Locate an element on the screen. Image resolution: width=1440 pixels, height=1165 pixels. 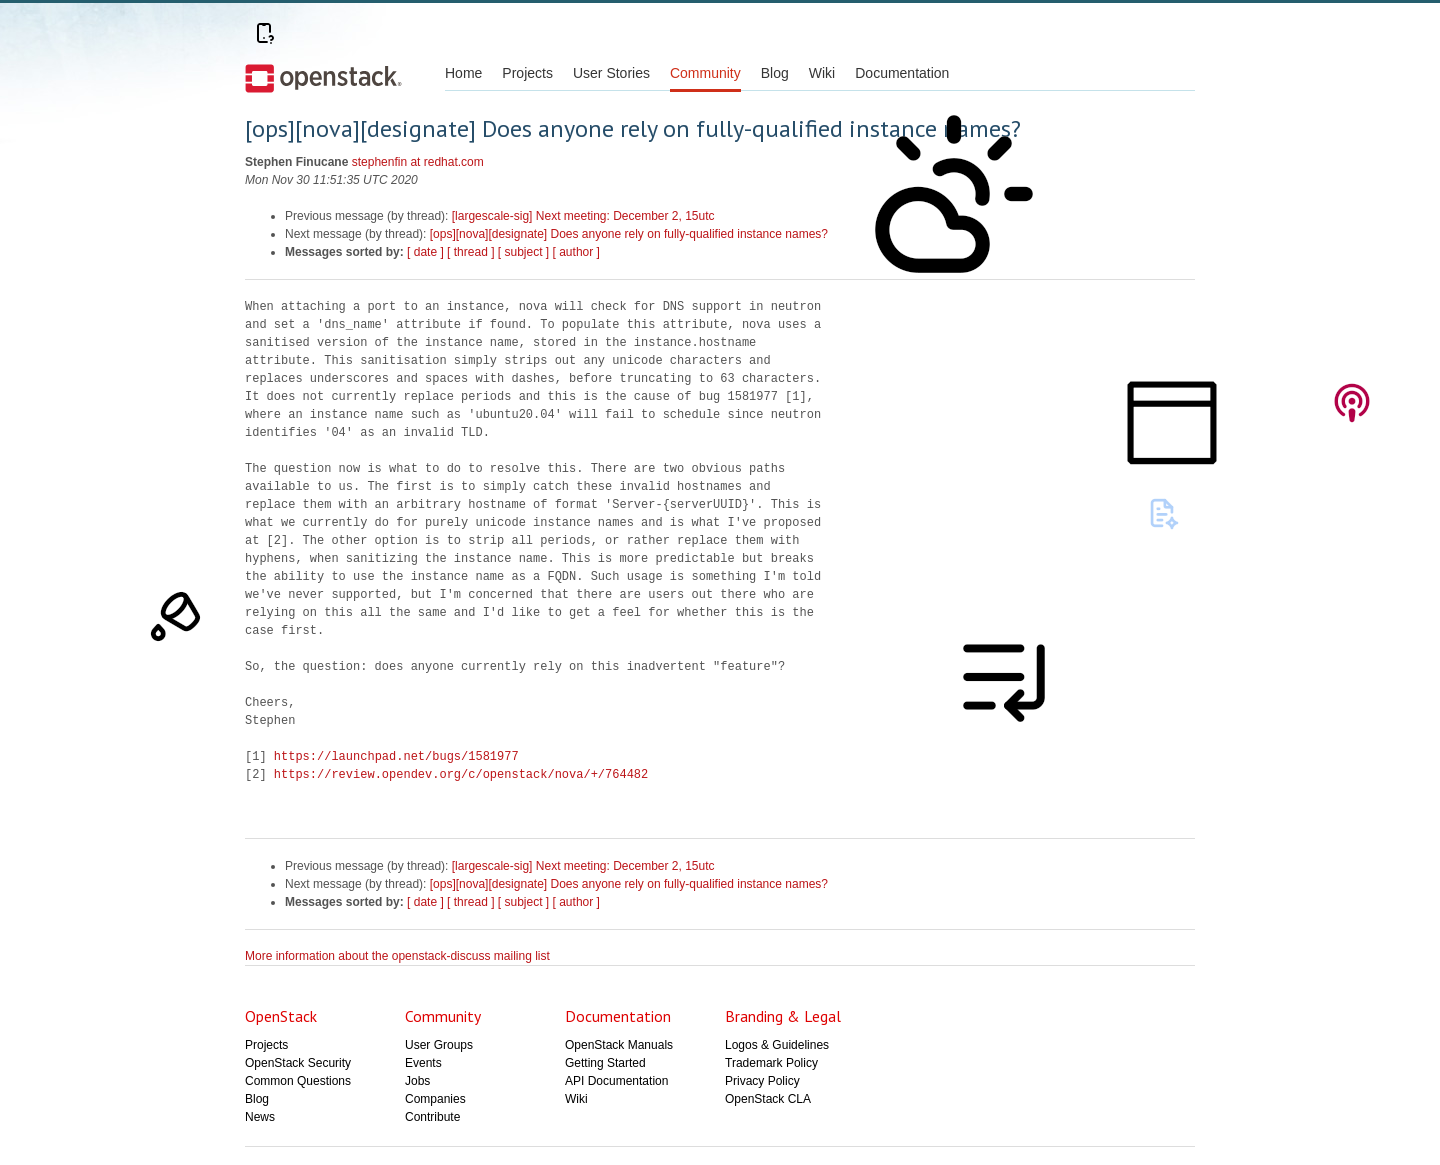
get help with mobile device settings is located at coordinates (264, 33).